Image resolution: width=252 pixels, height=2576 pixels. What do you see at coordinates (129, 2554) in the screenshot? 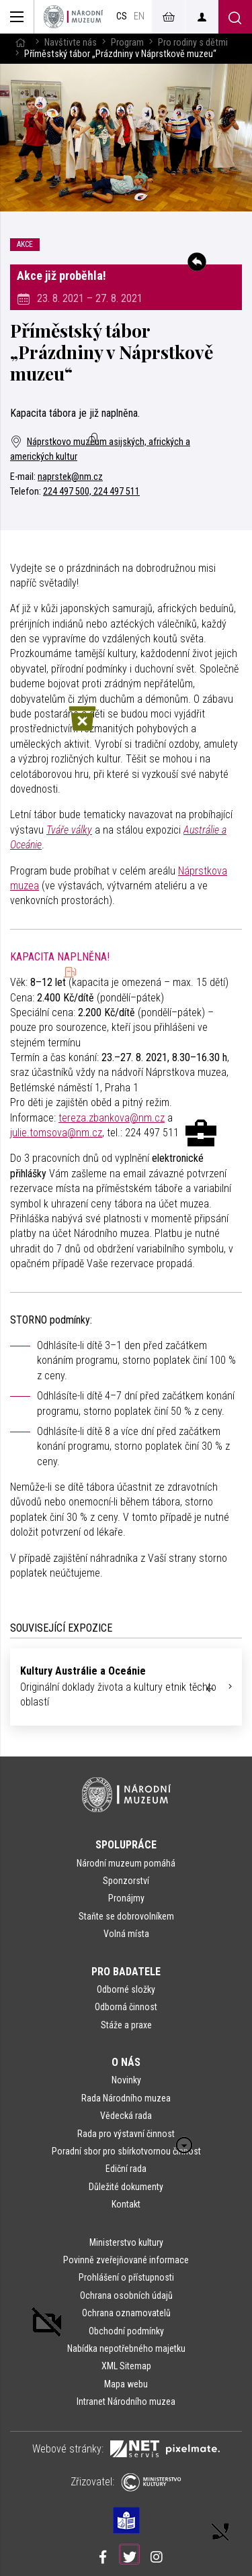
I see `stop media playback` at bounding box center [129, 2554].